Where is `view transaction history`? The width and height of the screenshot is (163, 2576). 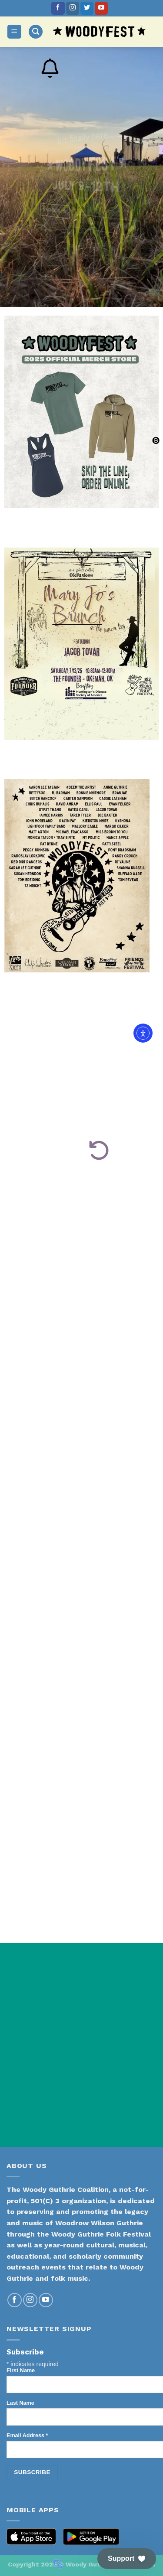
view transaction history is located at coordinates (57, 2564).